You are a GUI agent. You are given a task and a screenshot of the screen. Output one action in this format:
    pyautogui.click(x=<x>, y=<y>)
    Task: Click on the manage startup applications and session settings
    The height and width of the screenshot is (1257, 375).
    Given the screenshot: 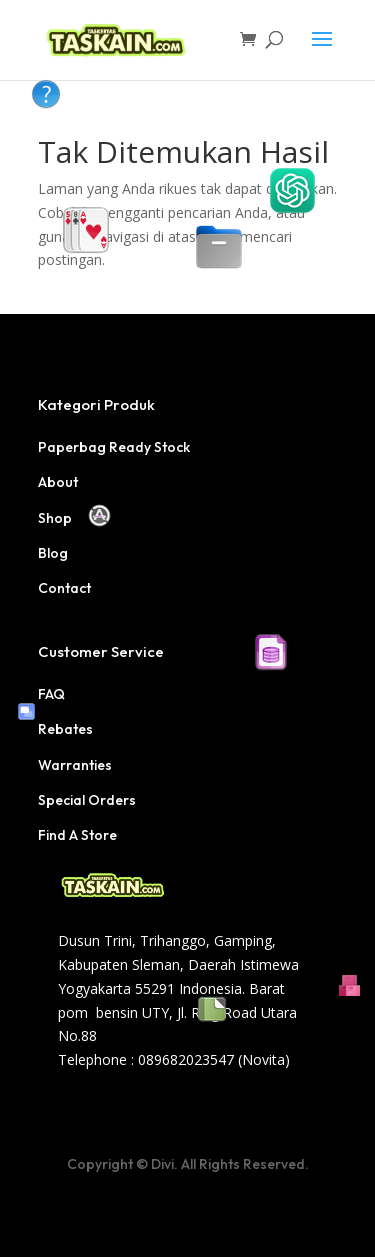 What is the action you would take?
    pyautogui.click(x=26, y=711)
    